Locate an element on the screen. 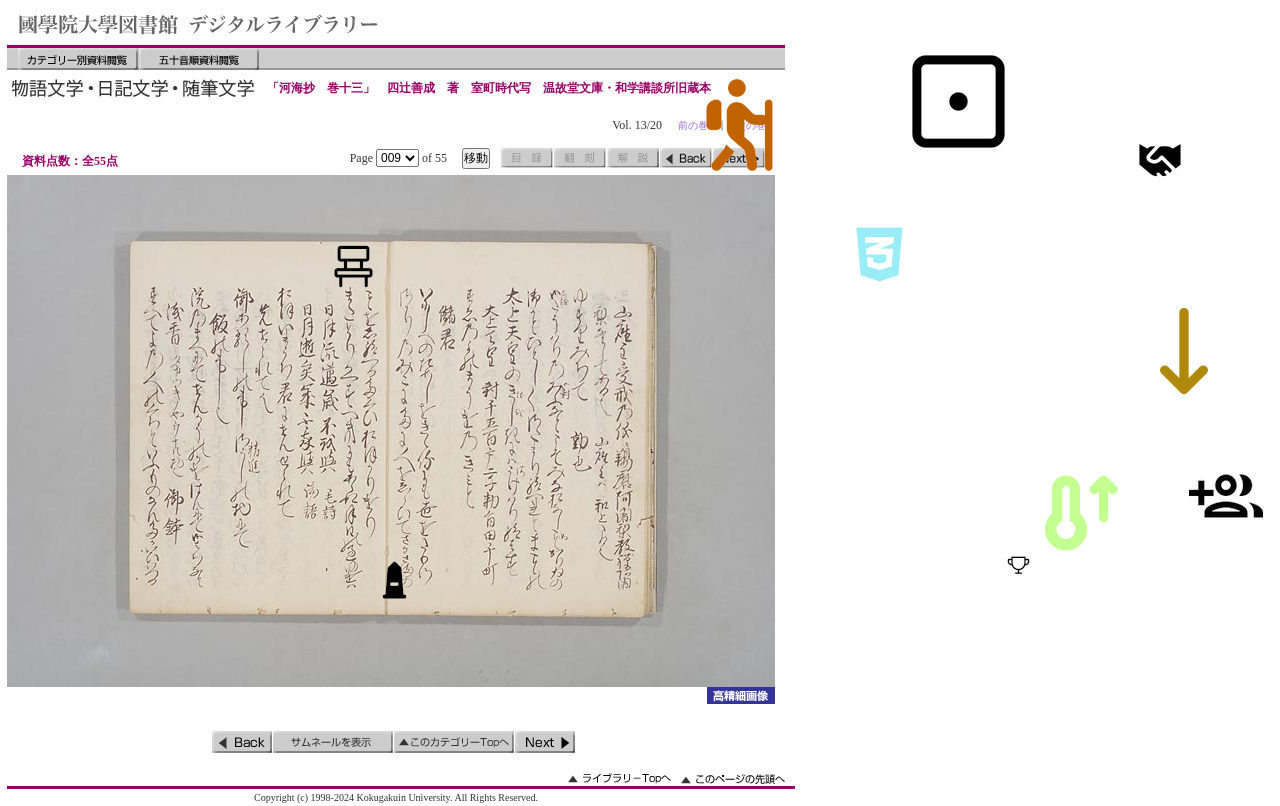 The width and height of the screenshot is (1280, 806). initiate a partnership or collaboration is located at coordinates (1160, 160).